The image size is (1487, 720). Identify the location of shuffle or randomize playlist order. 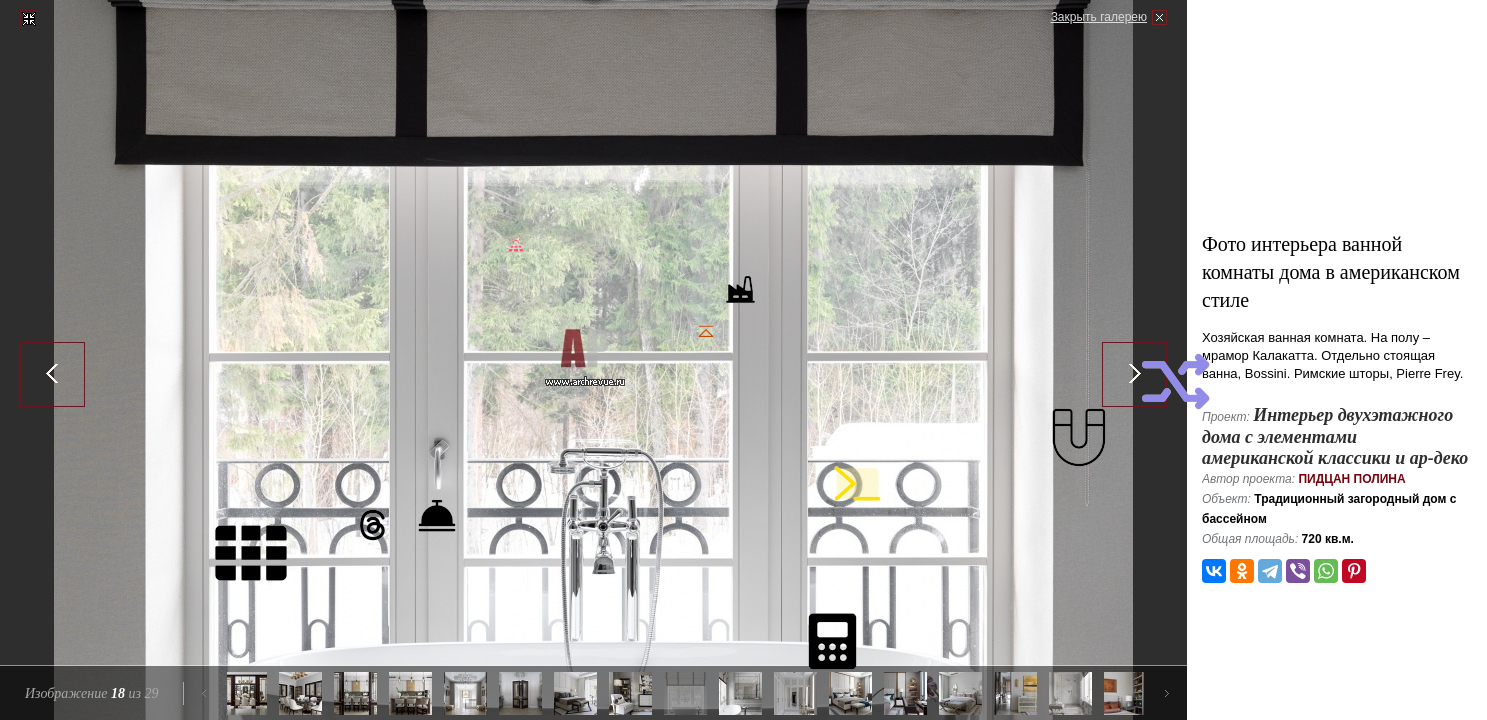
(1174, 381).